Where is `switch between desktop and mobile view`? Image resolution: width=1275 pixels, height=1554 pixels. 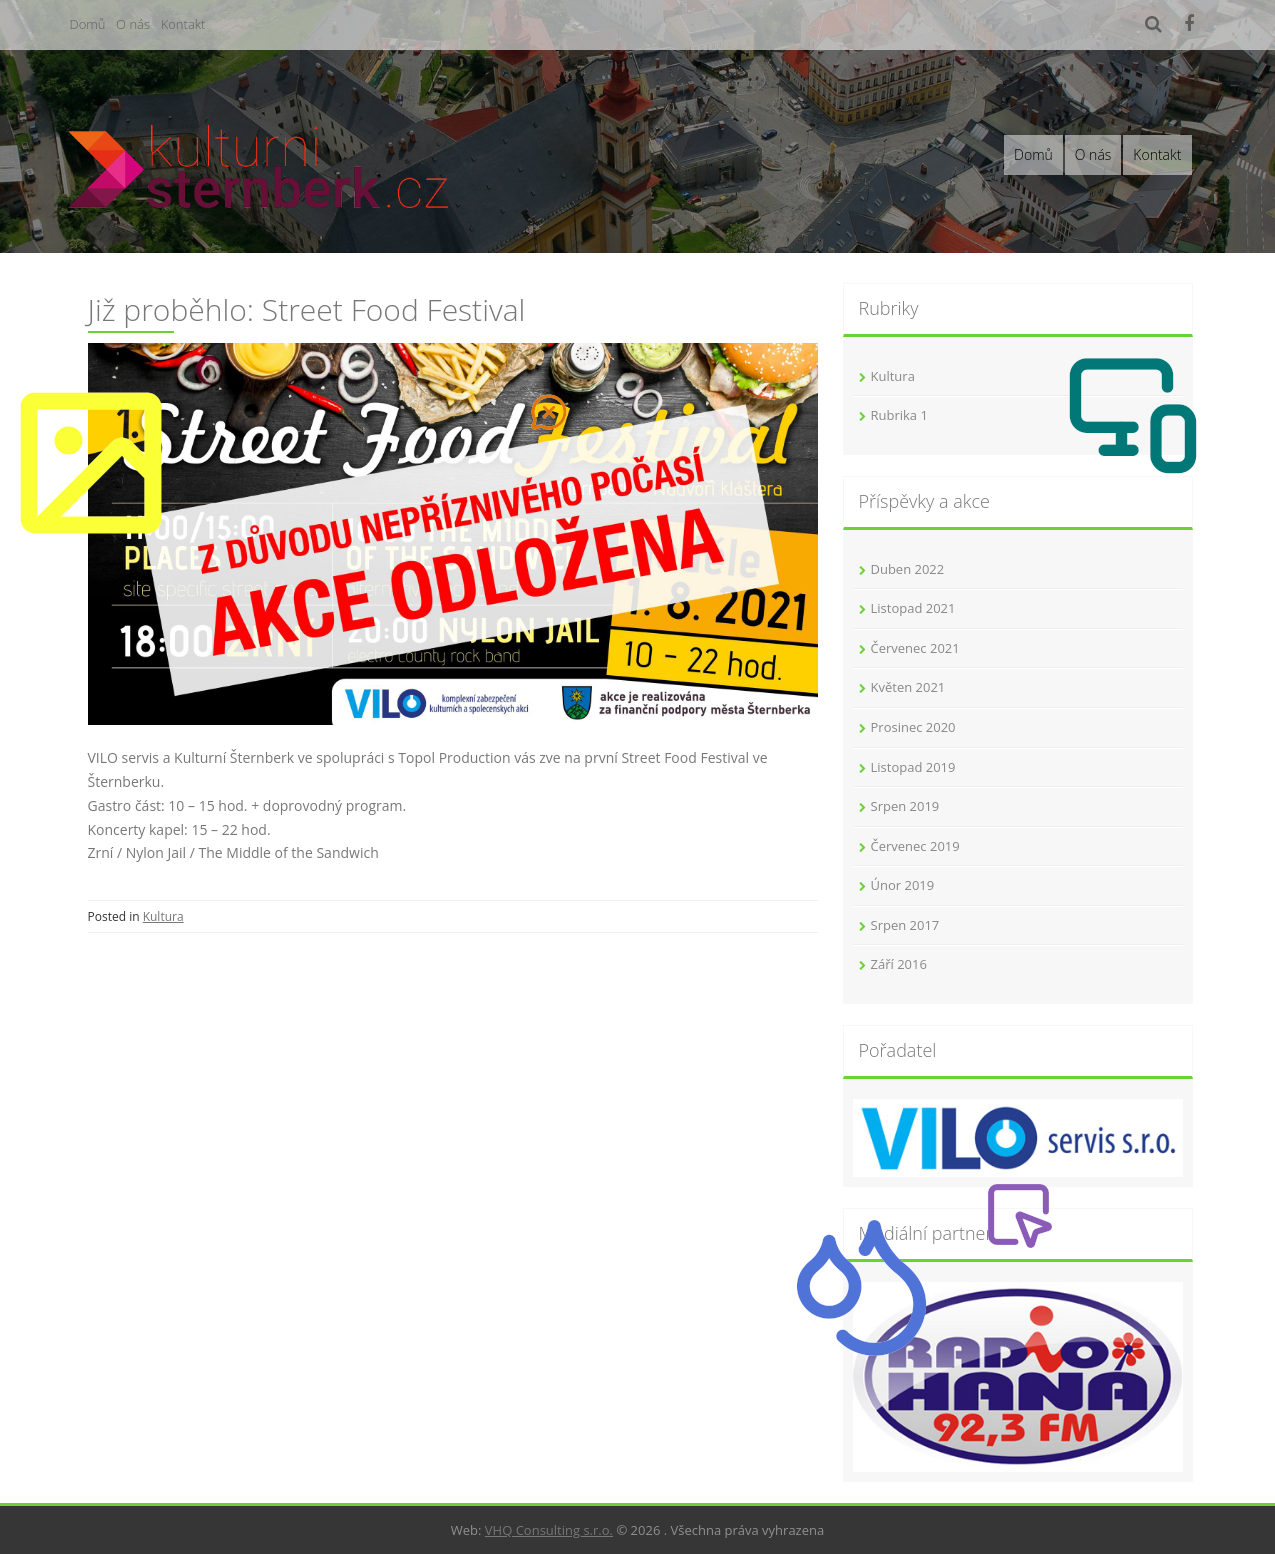 switch between desktop and mobile view is located at coordinates (1133, 410).